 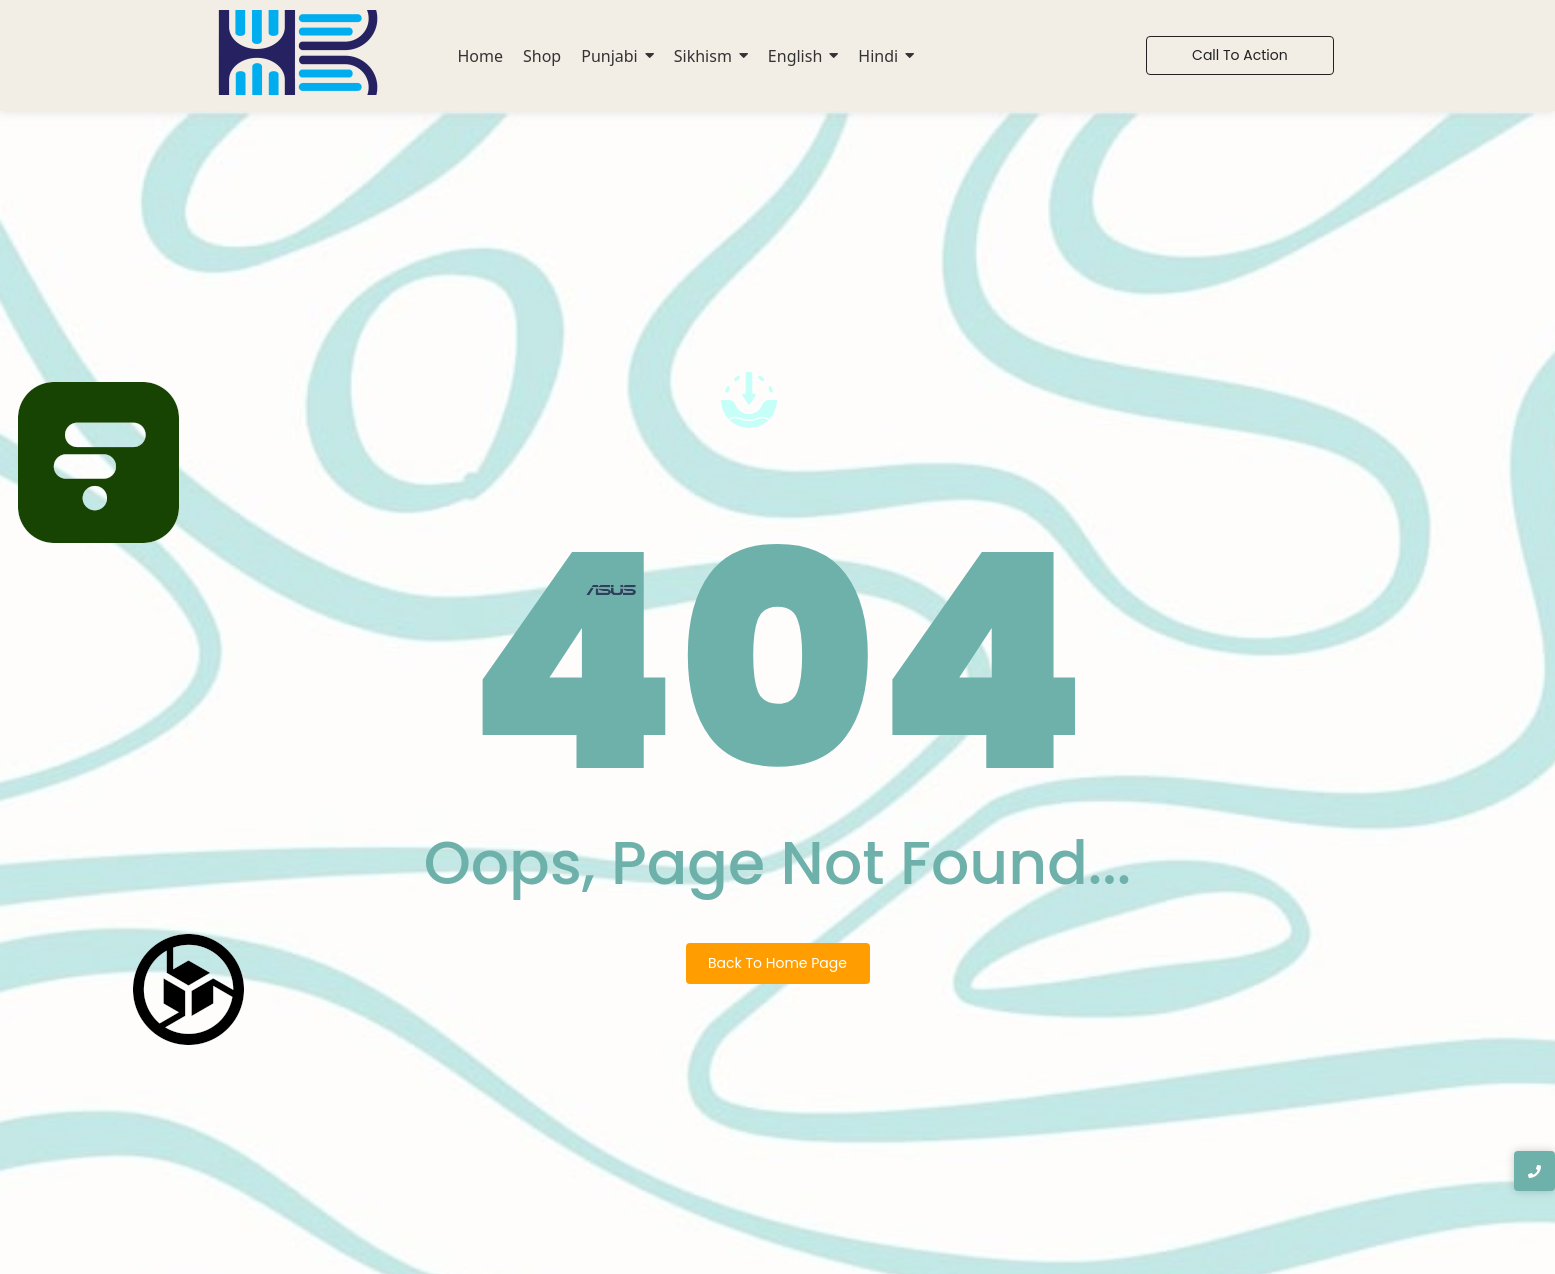 What do you see at coordinates (188, 989) in the screenshot?
I see `google container-optimized os logo` at bounding box center [188, 989].